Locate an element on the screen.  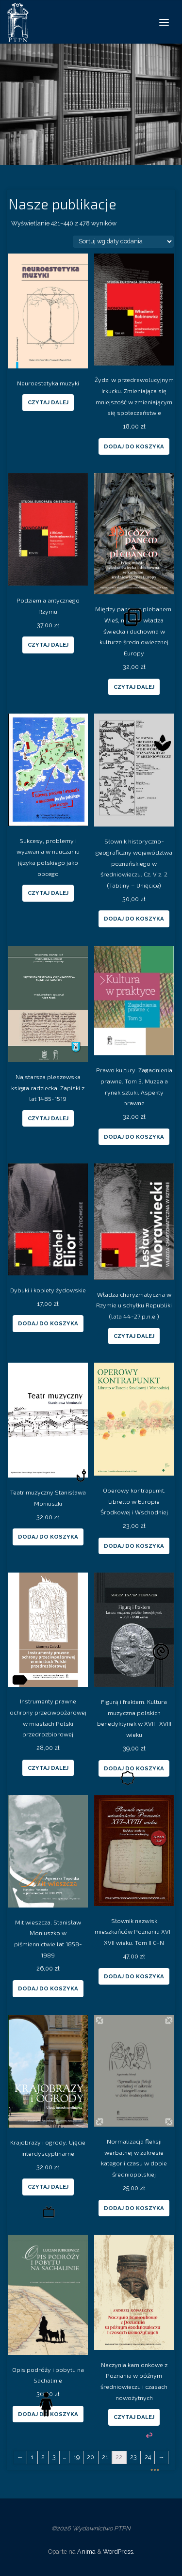
access spa or wellness features is located at coordinates (163, 743).